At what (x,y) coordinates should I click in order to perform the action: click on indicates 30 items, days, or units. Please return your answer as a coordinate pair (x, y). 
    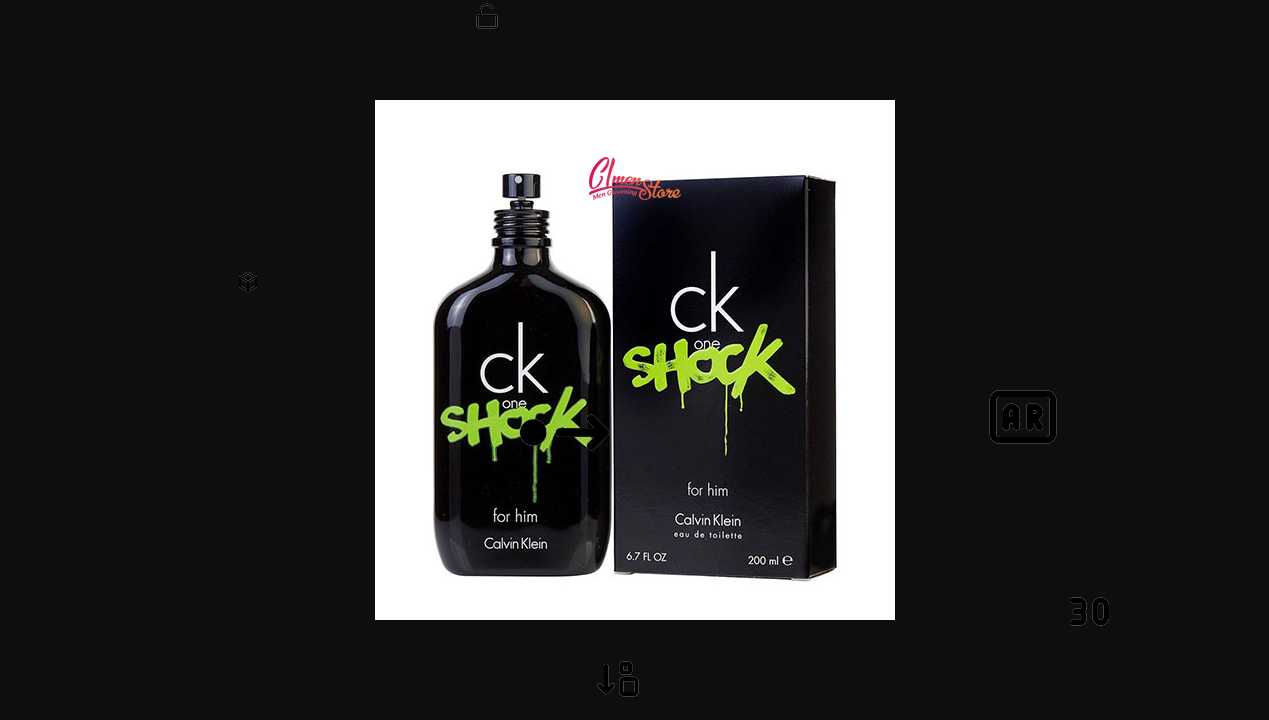
    Looking at the image, I should click on (1089, 611).